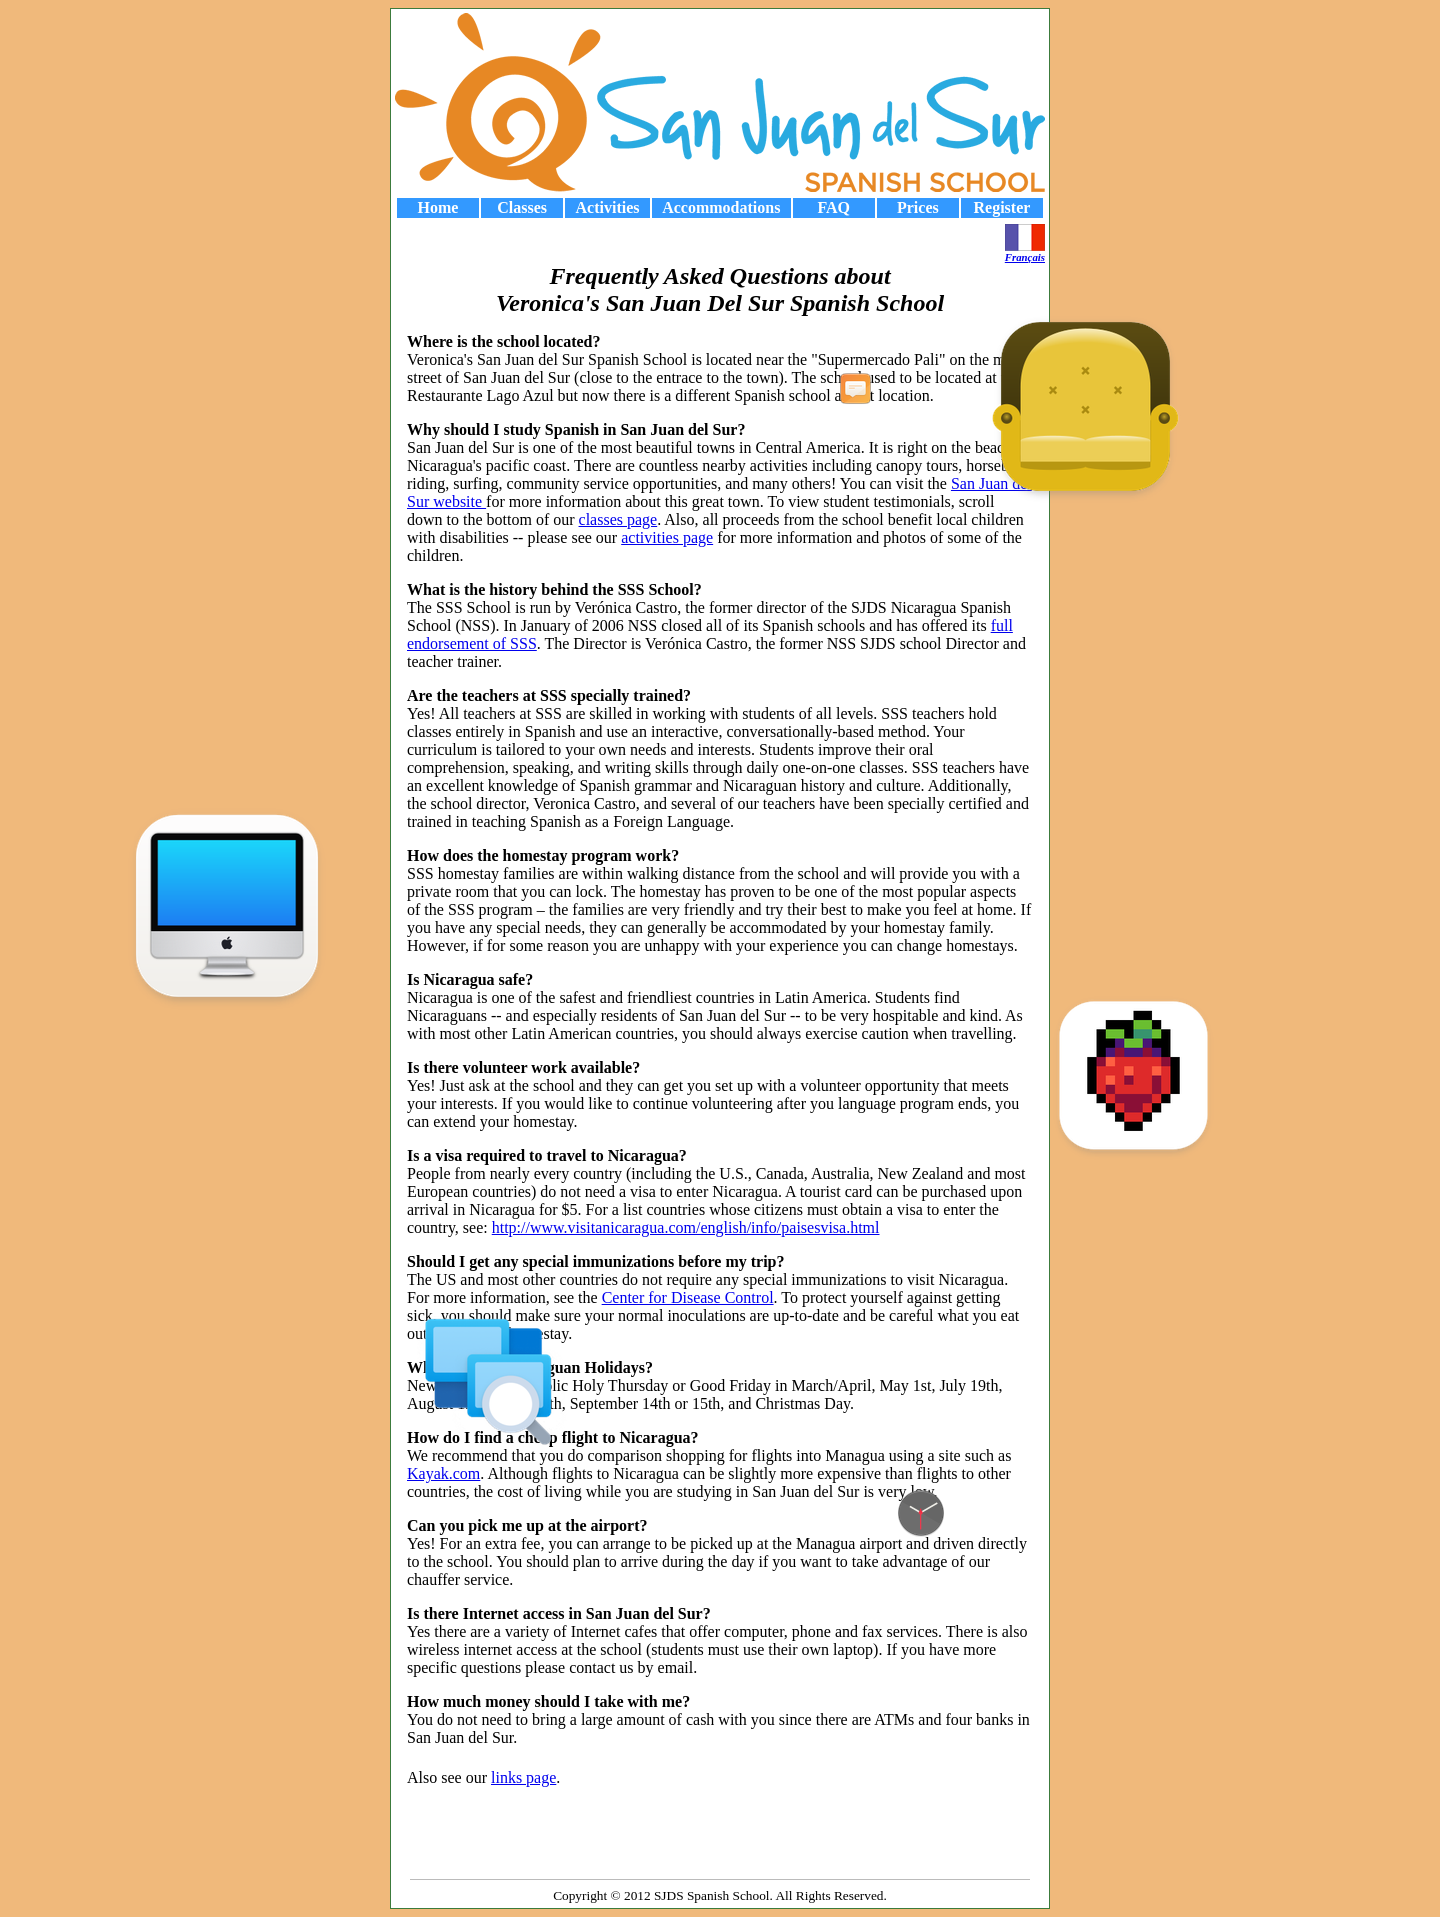 This screenshot has width=1440, height=1917. Describe the element at coordinates (227, 906) in the screenshot. I see `open variety wallpaper changer app` at that location.